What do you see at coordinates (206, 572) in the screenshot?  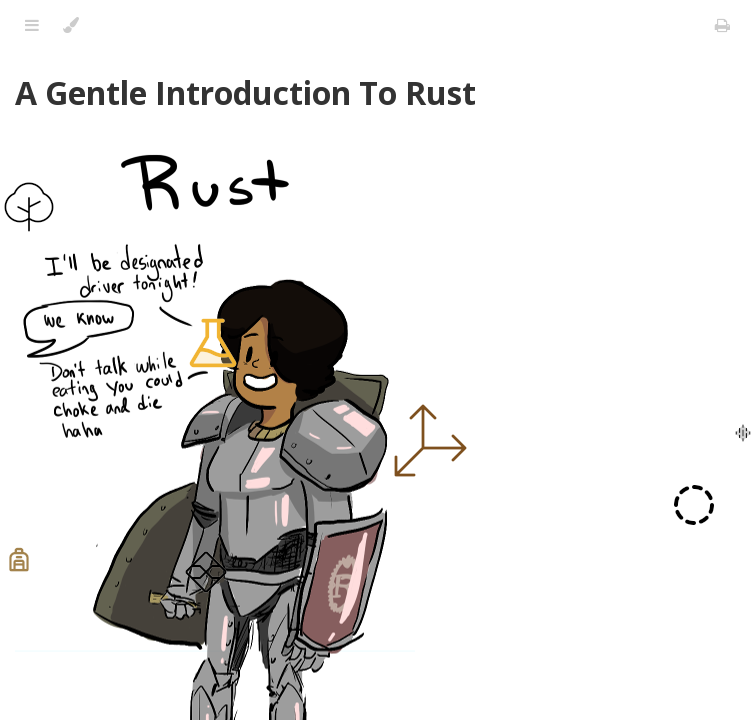 I see `access pix instant payment services` at bounding box center [206, 572].